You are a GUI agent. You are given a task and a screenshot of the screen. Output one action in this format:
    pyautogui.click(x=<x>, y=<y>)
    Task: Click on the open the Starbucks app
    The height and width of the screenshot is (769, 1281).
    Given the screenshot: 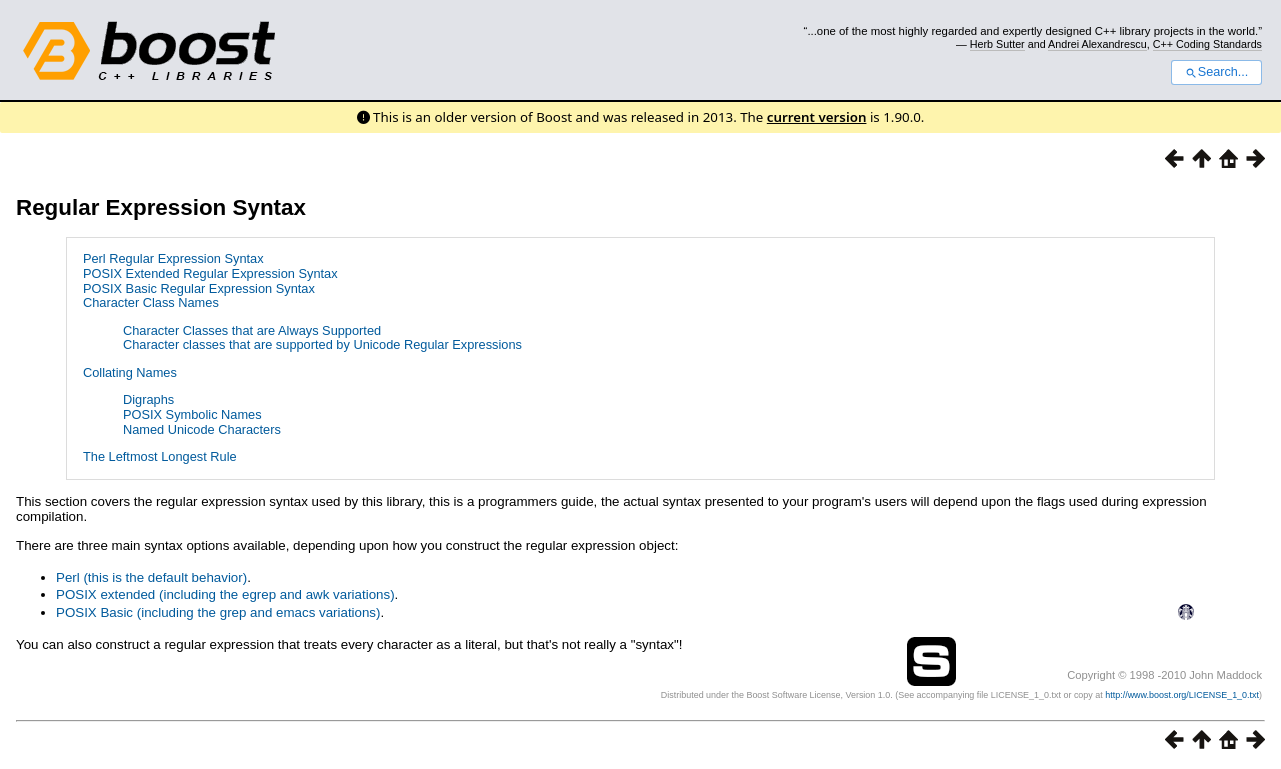 What is the action you would take?
    pyautogui.click(x=1186, y=612)
    